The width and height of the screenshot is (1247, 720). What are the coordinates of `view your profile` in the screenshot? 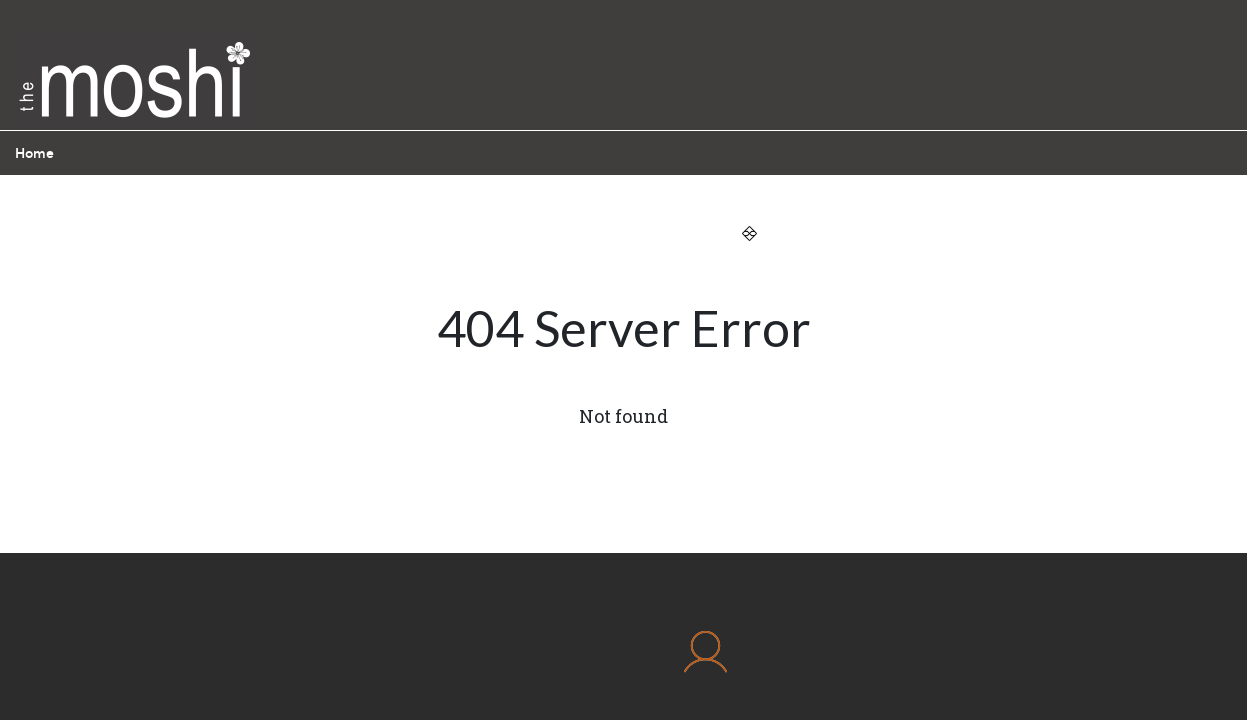 It's located at (705, 652).